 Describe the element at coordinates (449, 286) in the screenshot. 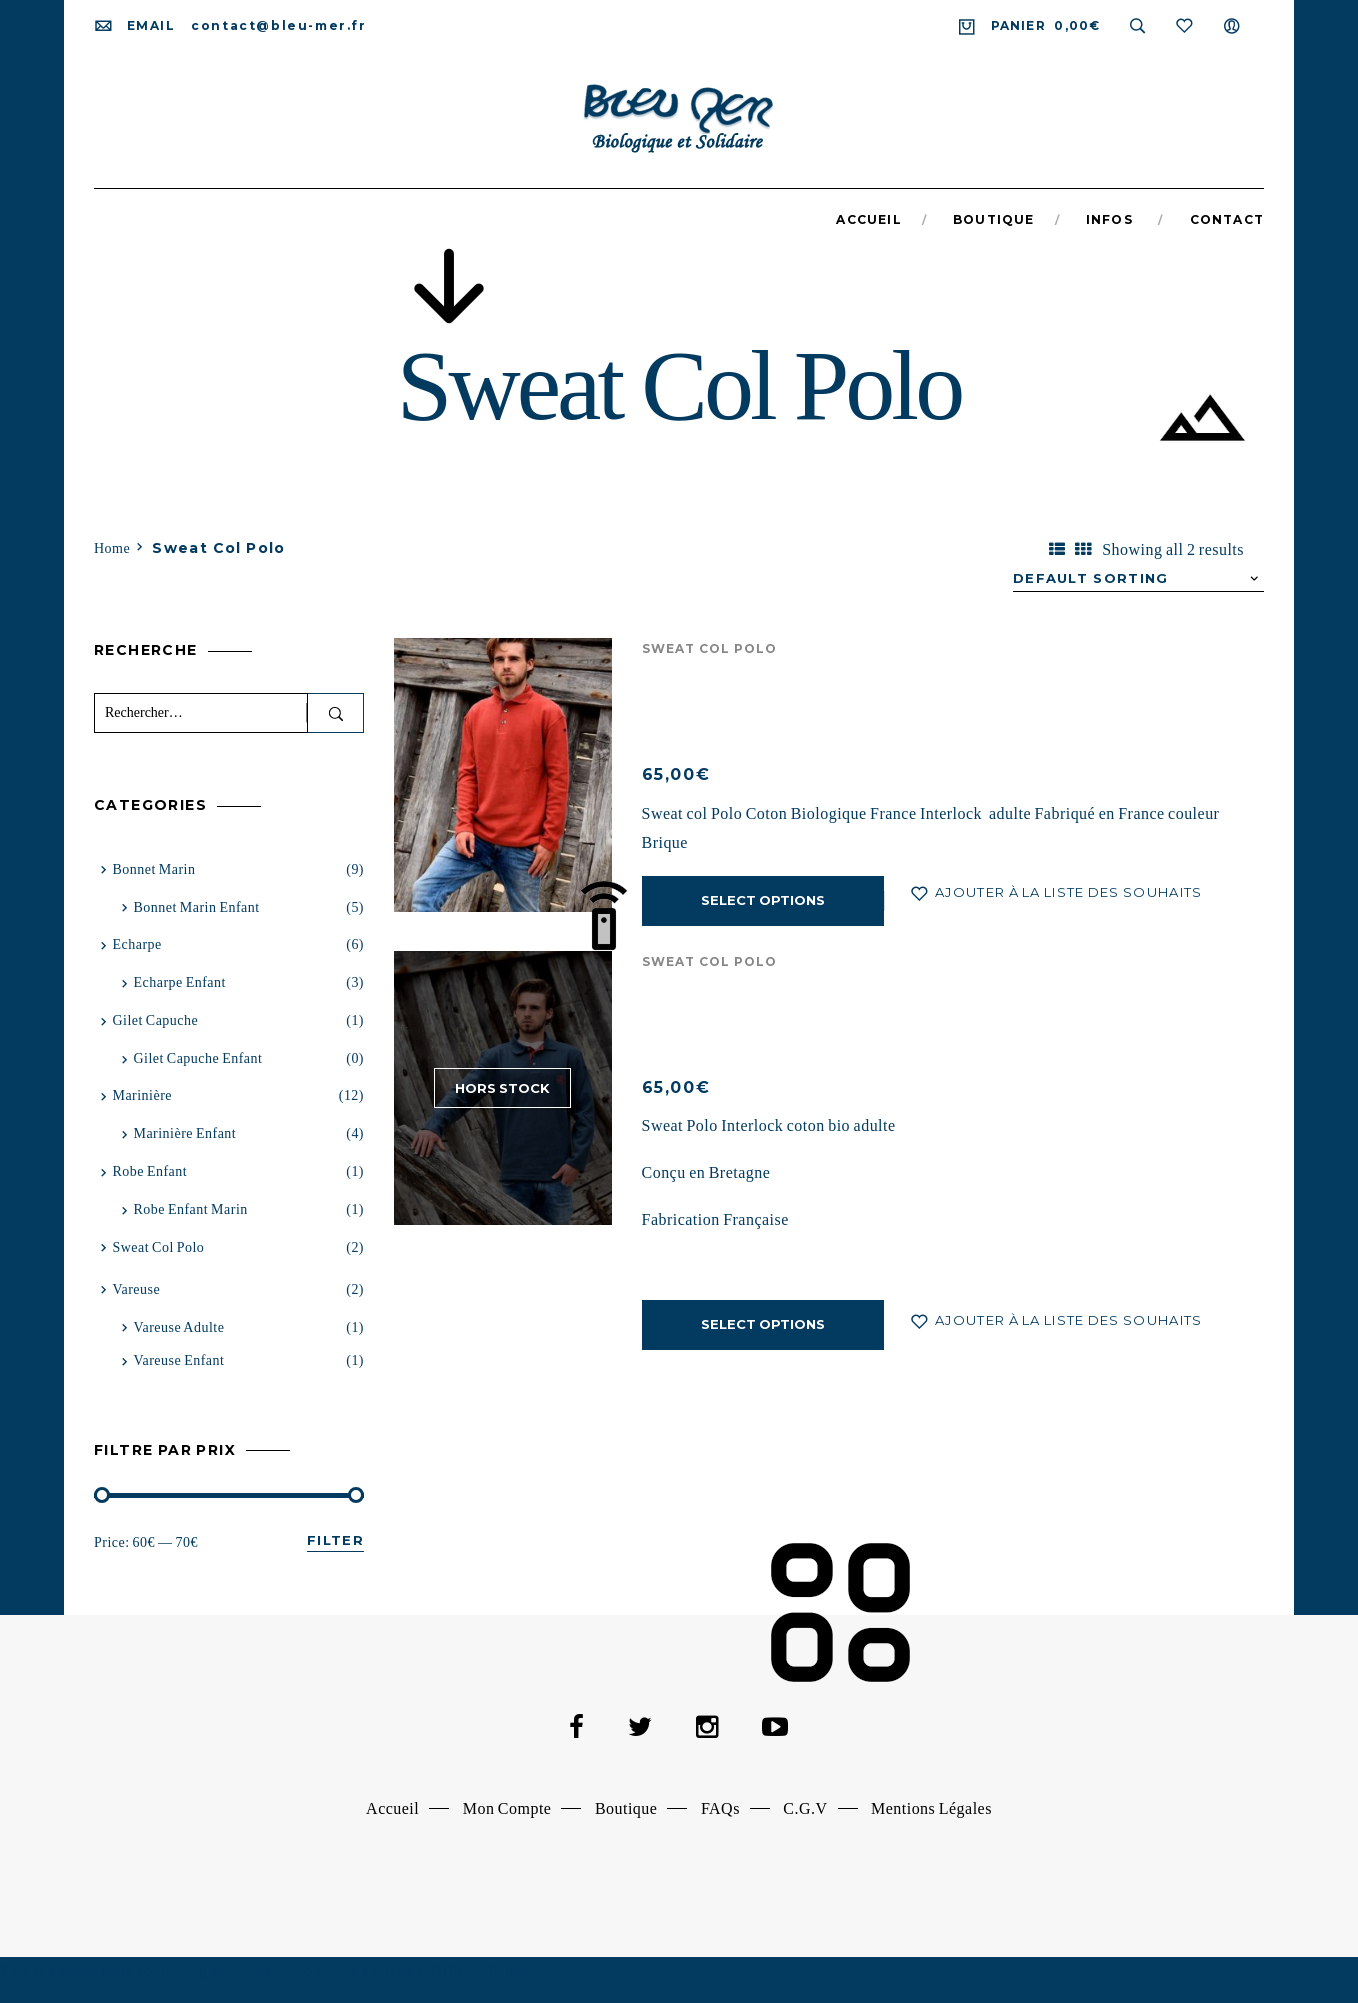

I see `scroll down or view more content` at that location.